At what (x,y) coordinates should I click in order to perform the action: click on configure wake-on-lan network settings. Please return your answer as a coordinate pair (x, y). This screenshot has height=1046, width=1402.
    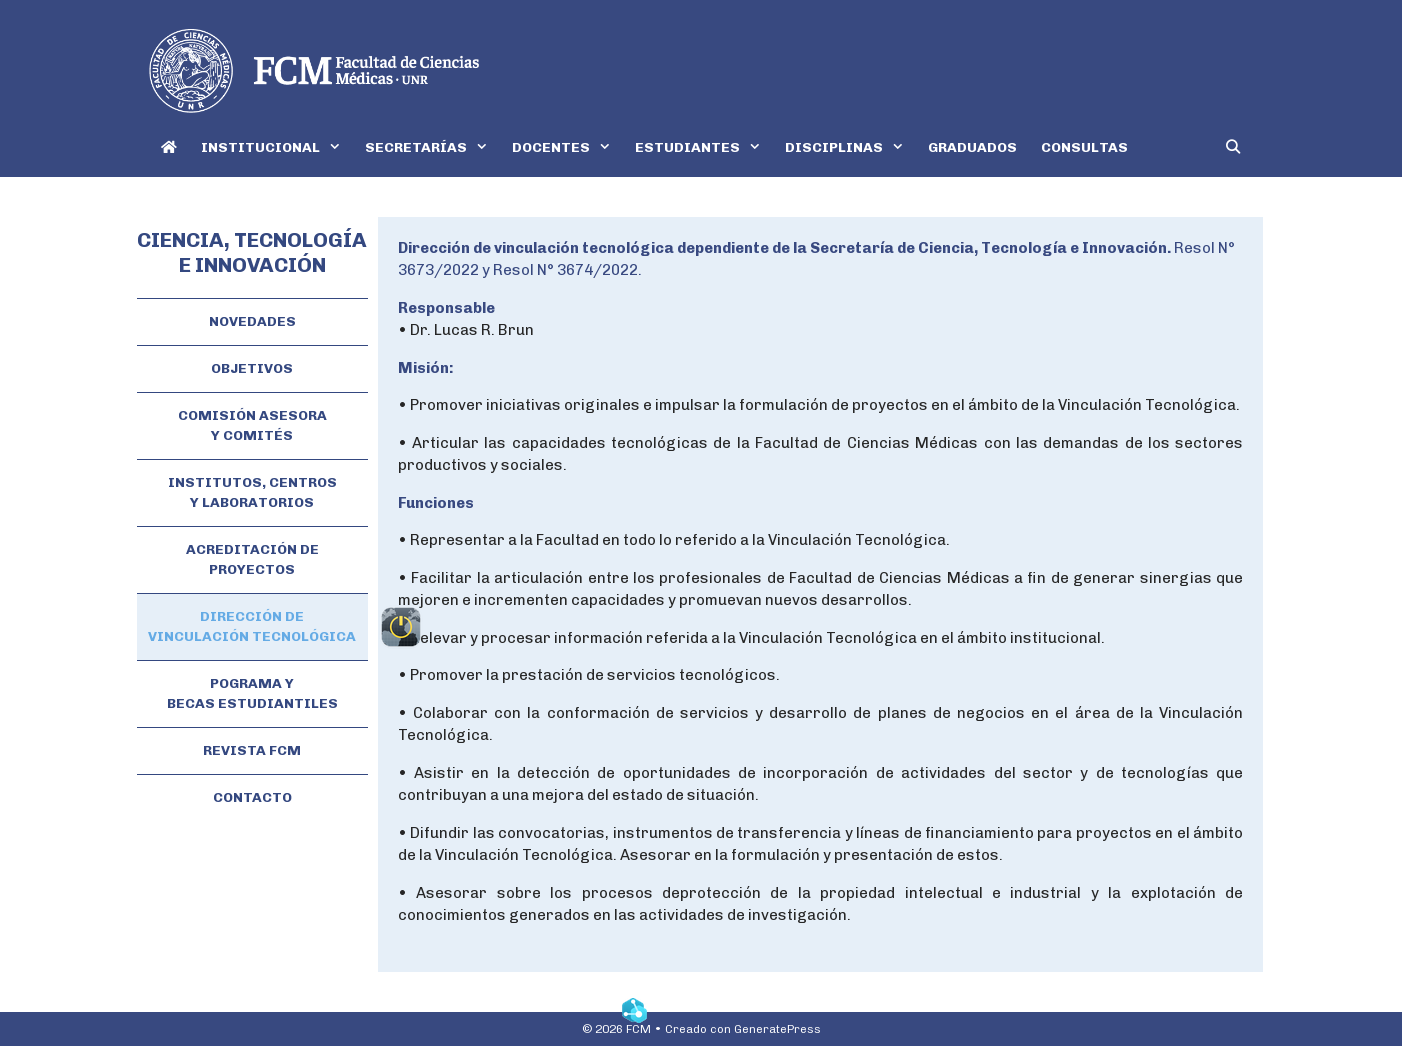
    Looking at the image, I should click on (401, 627).